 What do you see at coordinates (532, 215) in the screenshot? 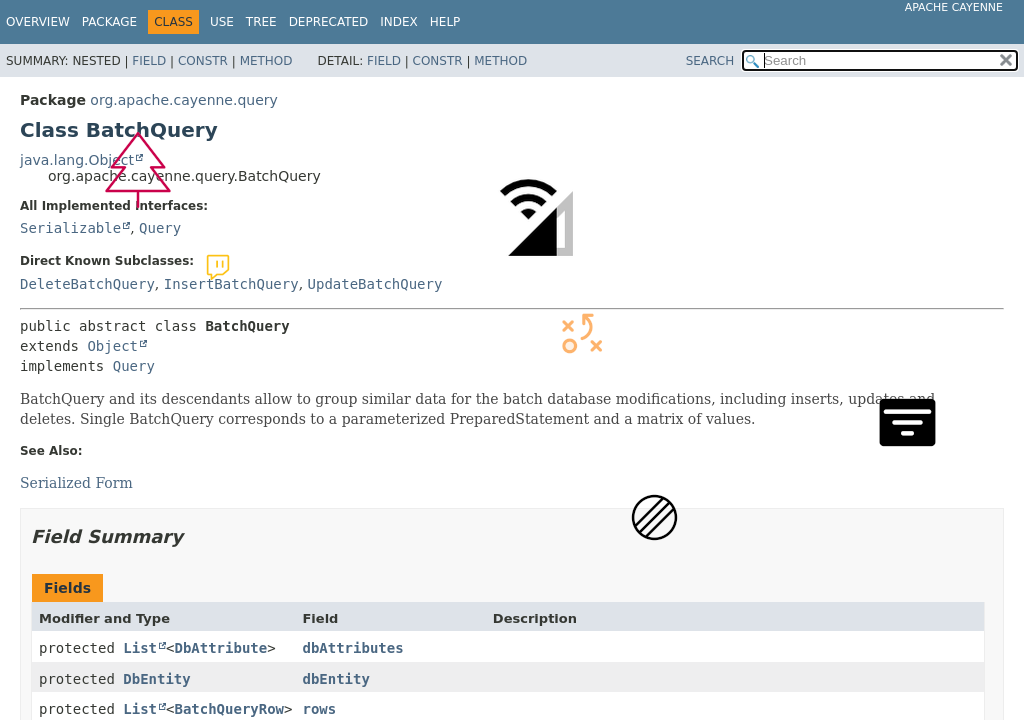
I see `indicates wifi connection with cellular backup` at bounding box center [532, 215].